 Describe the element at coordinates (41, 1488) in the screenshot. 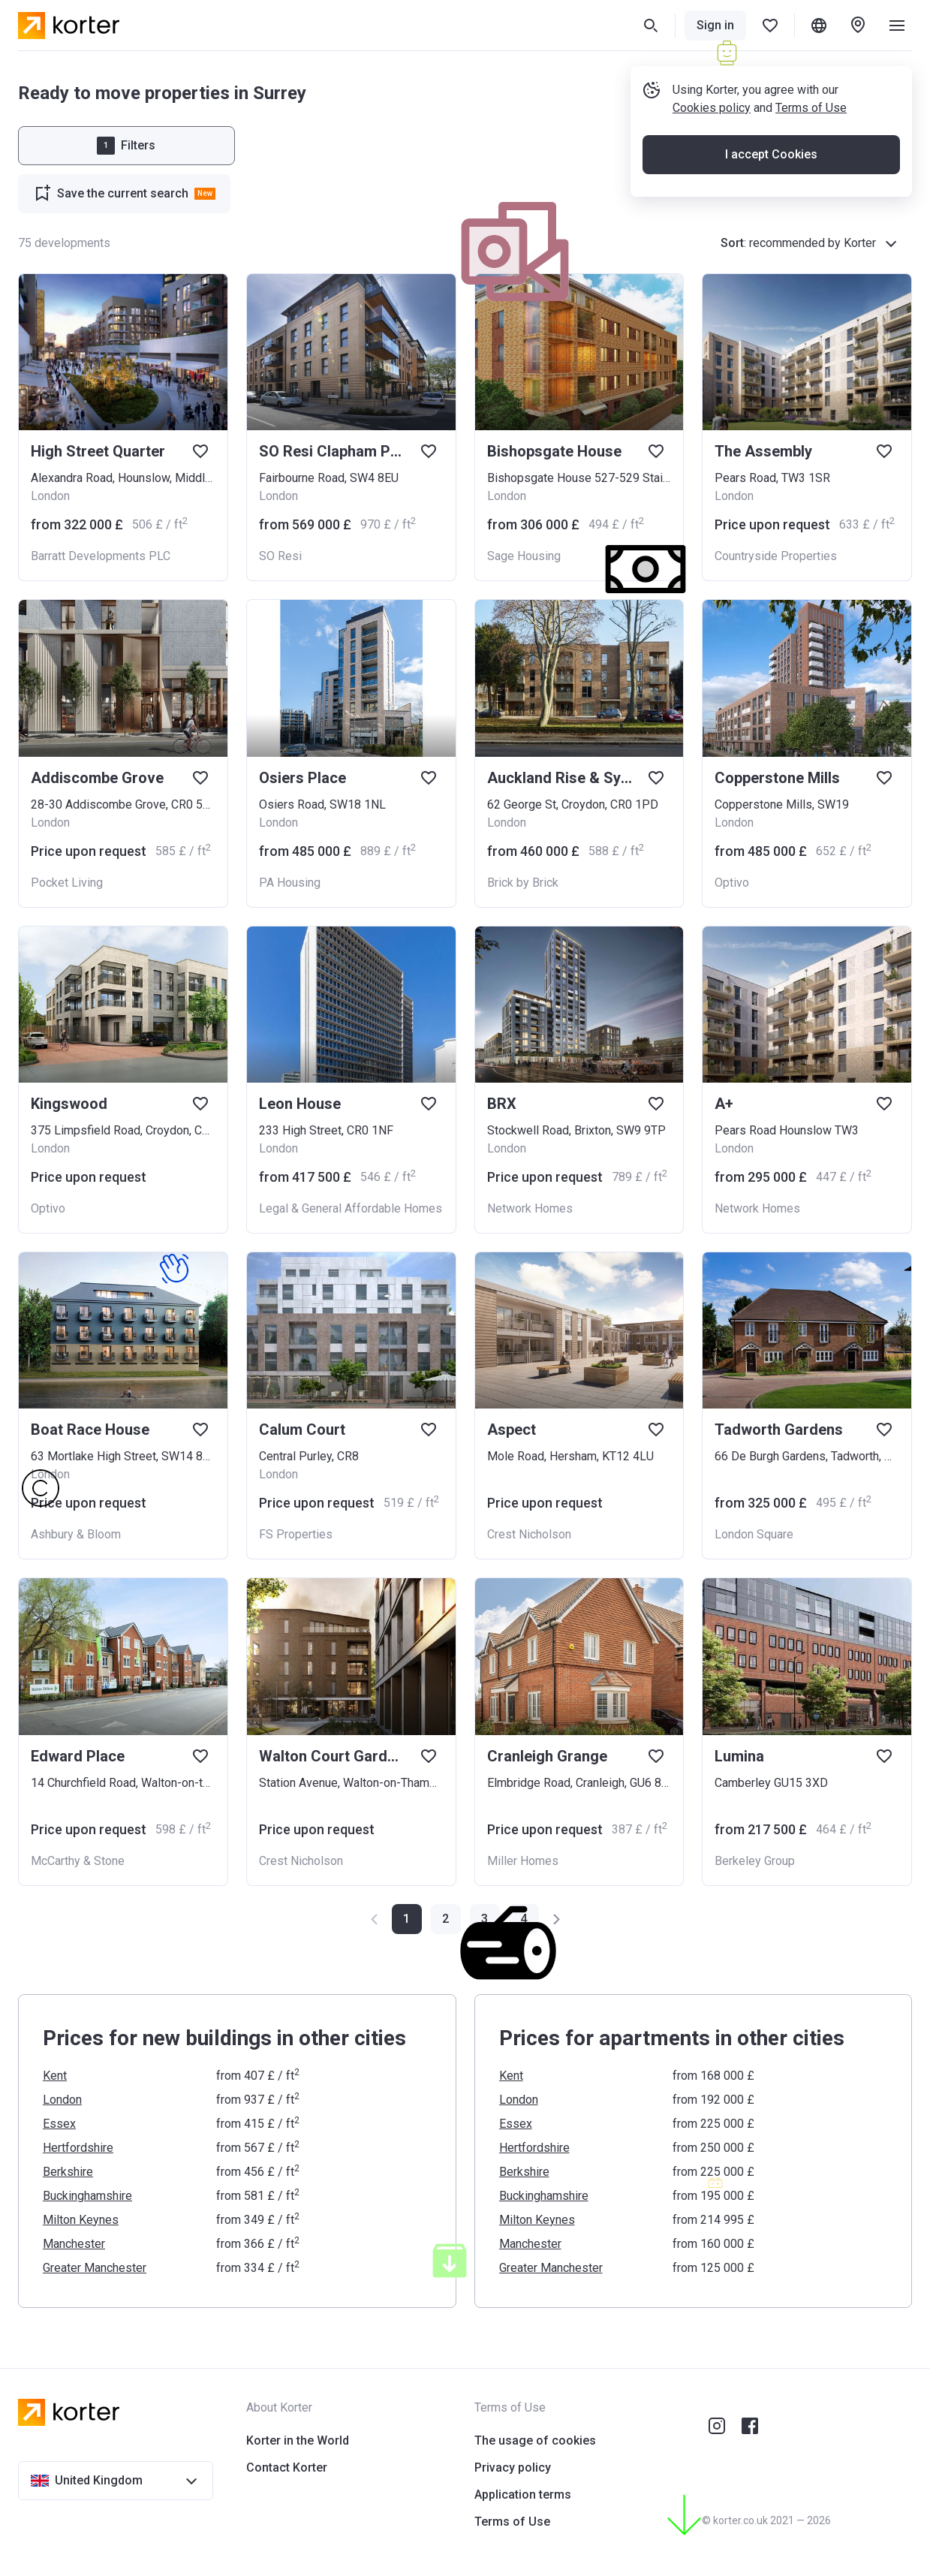

I see `indicates copyrighted content` at that location.